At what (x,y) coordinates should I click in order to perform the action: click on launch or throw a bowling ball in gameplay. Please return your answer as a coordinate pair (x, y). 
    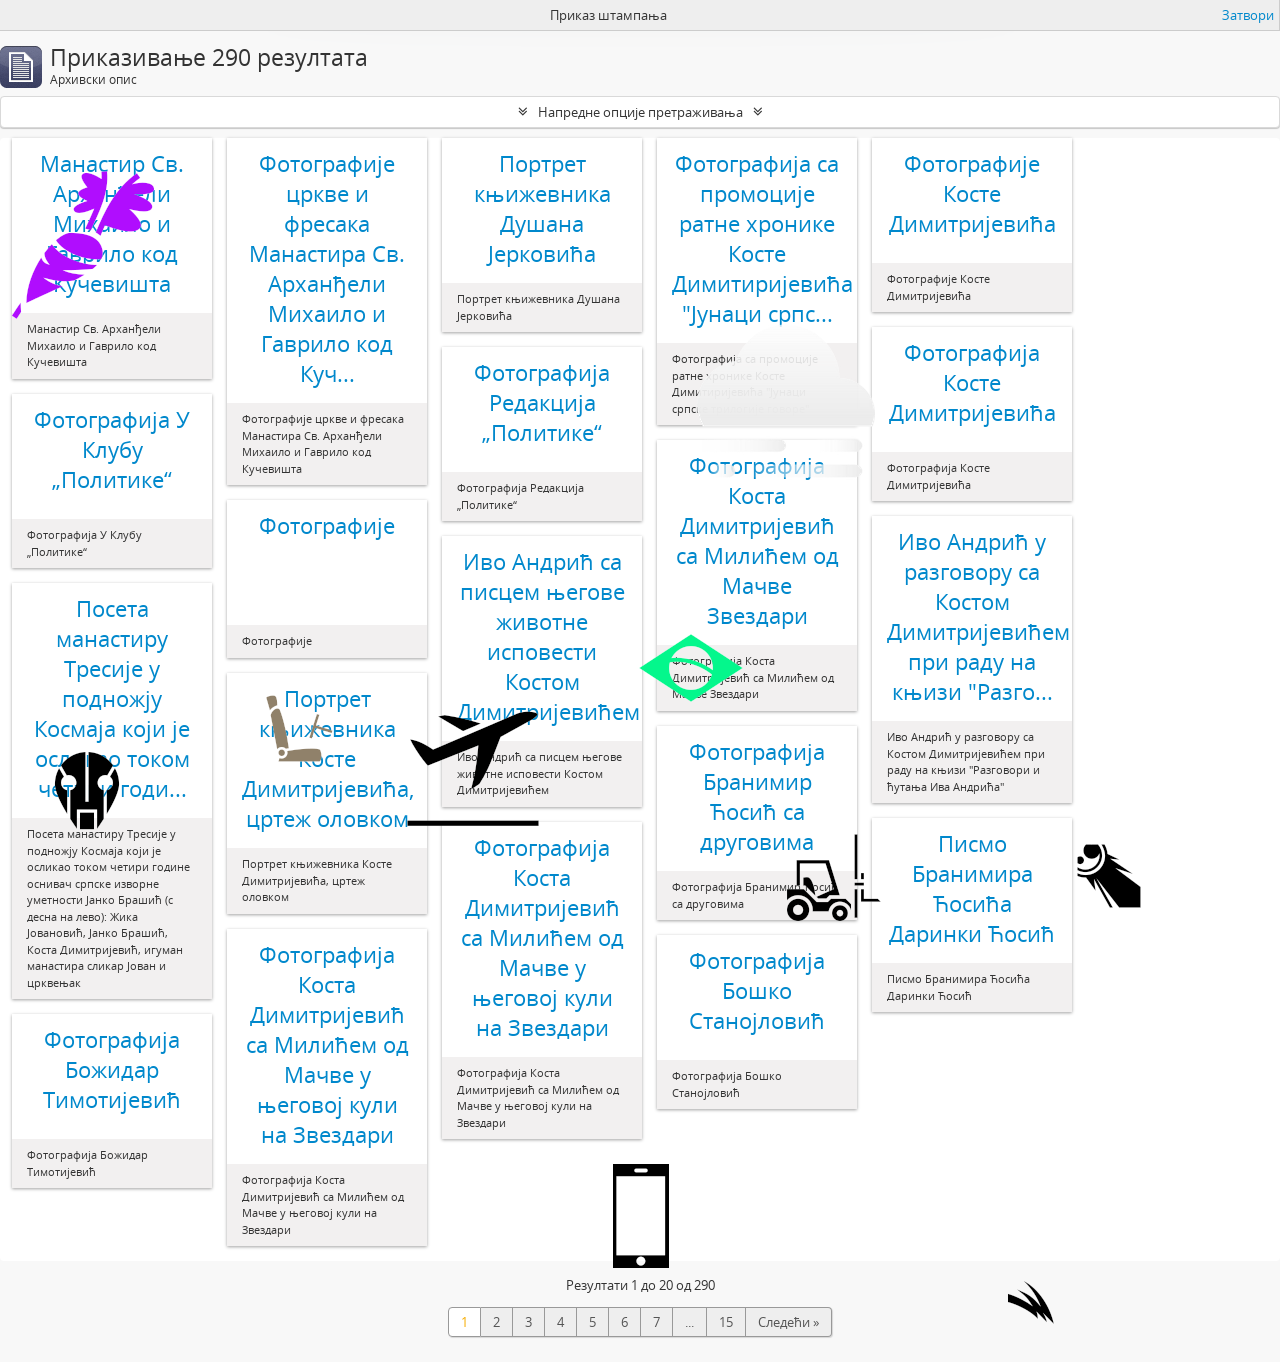
    Looking at the image, I should click on (1109, 876).